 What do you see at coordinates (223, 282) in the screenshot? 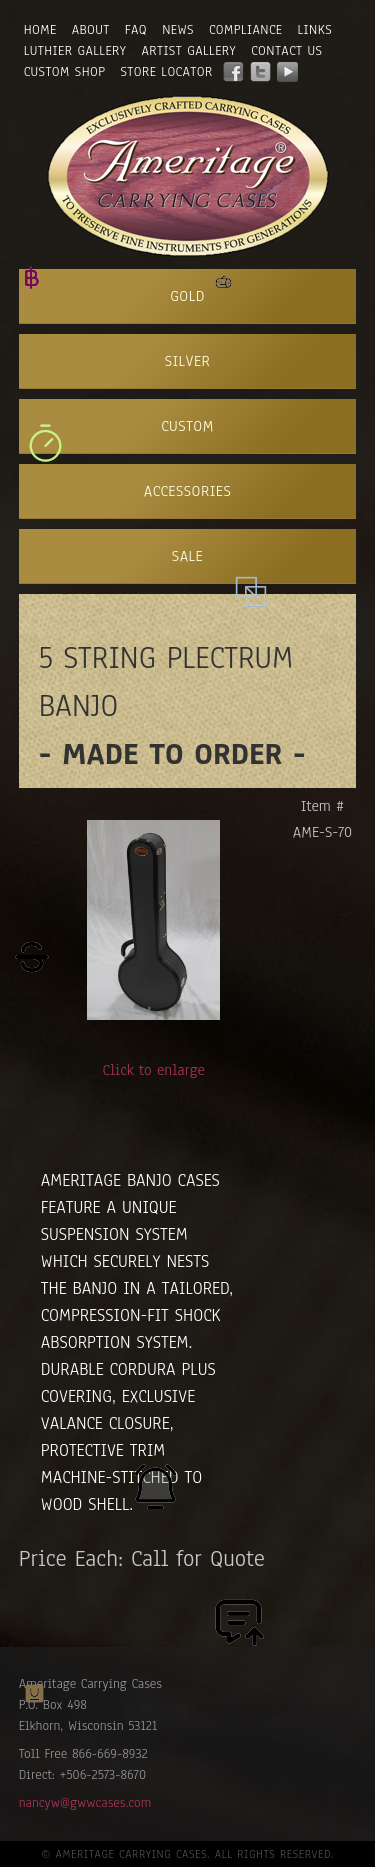
I see `view activity log or history` at bounding box center [223, 282].